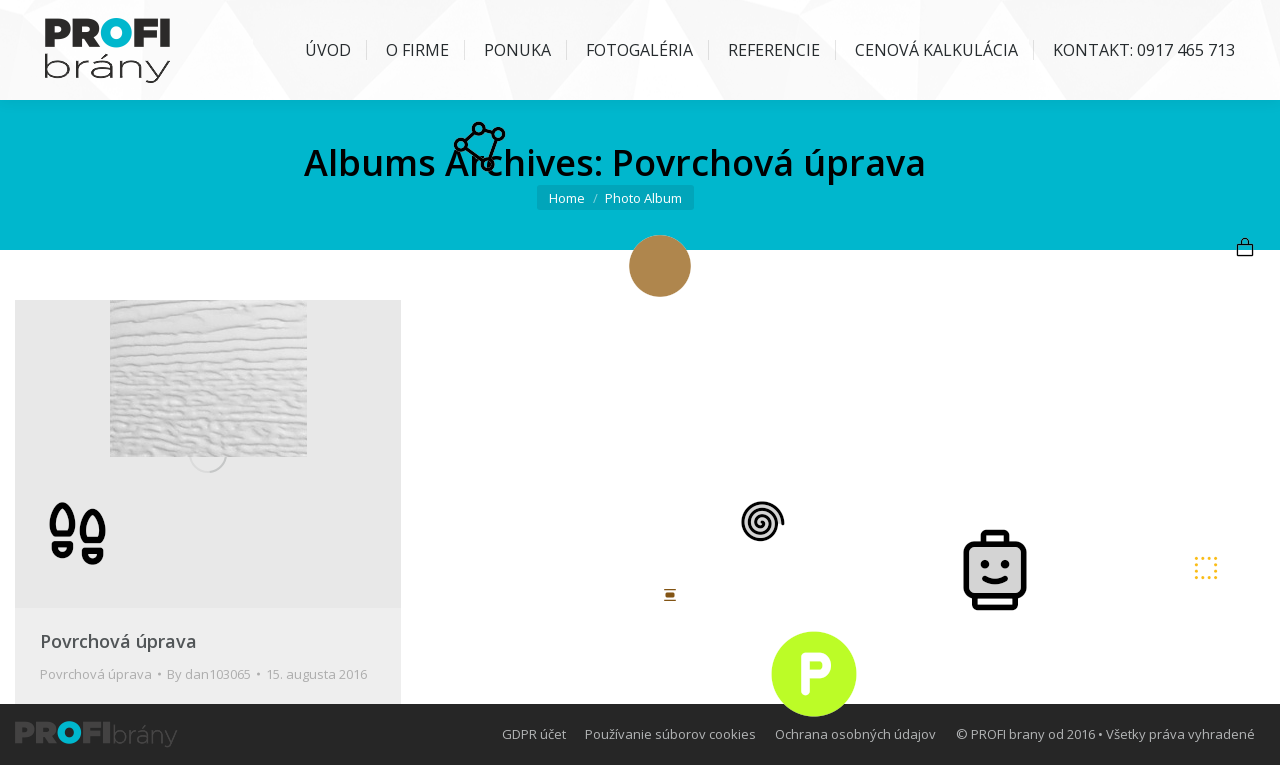  What do you see at coordinates (670, 595) in the screenshot?
I see `distribute layers horizontally with equal spacing` at bounding box center [670, 595].